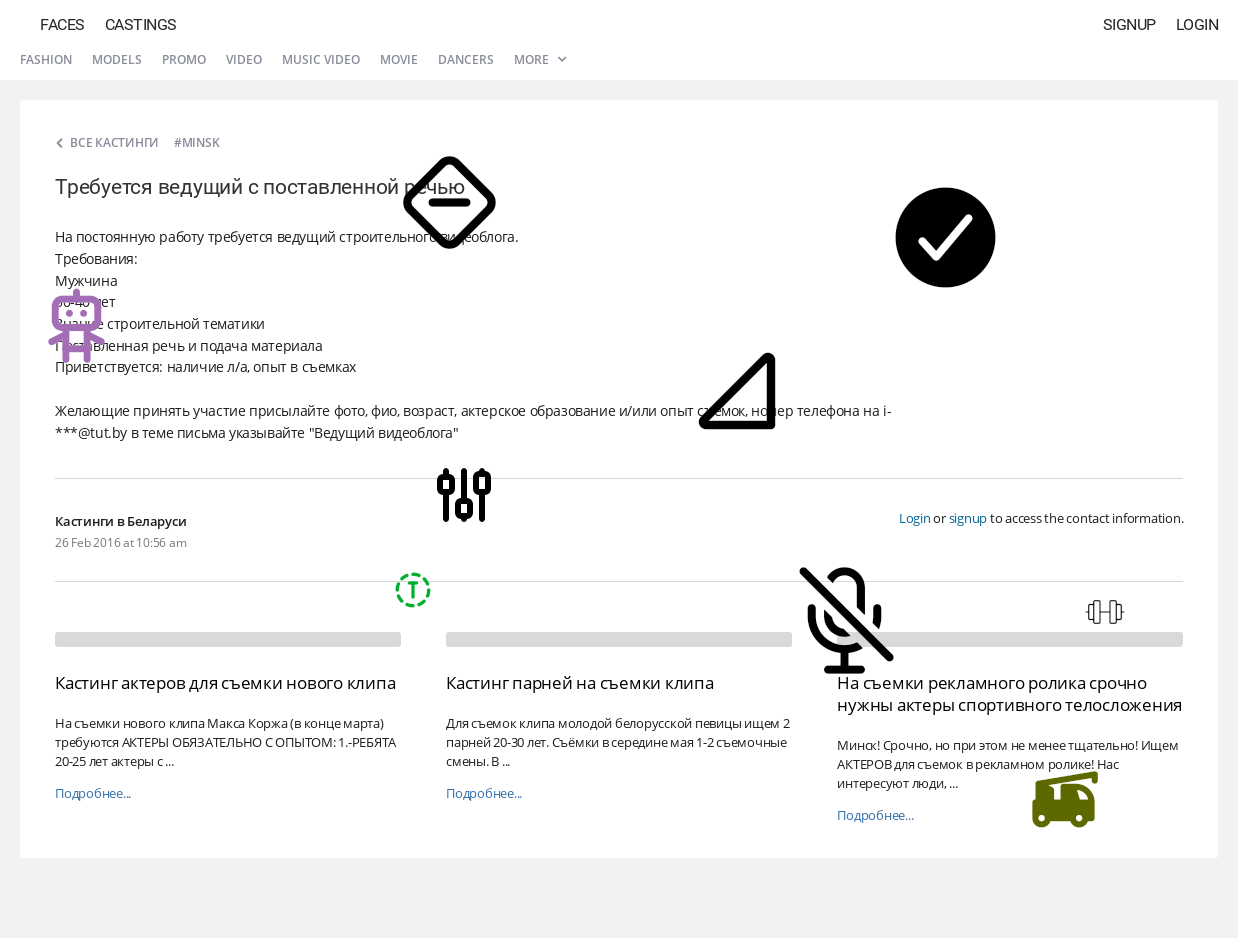  Describe the element at coordinates (1063, 802) in the screenshot. I see `request roadside assistance or towing` at that location.